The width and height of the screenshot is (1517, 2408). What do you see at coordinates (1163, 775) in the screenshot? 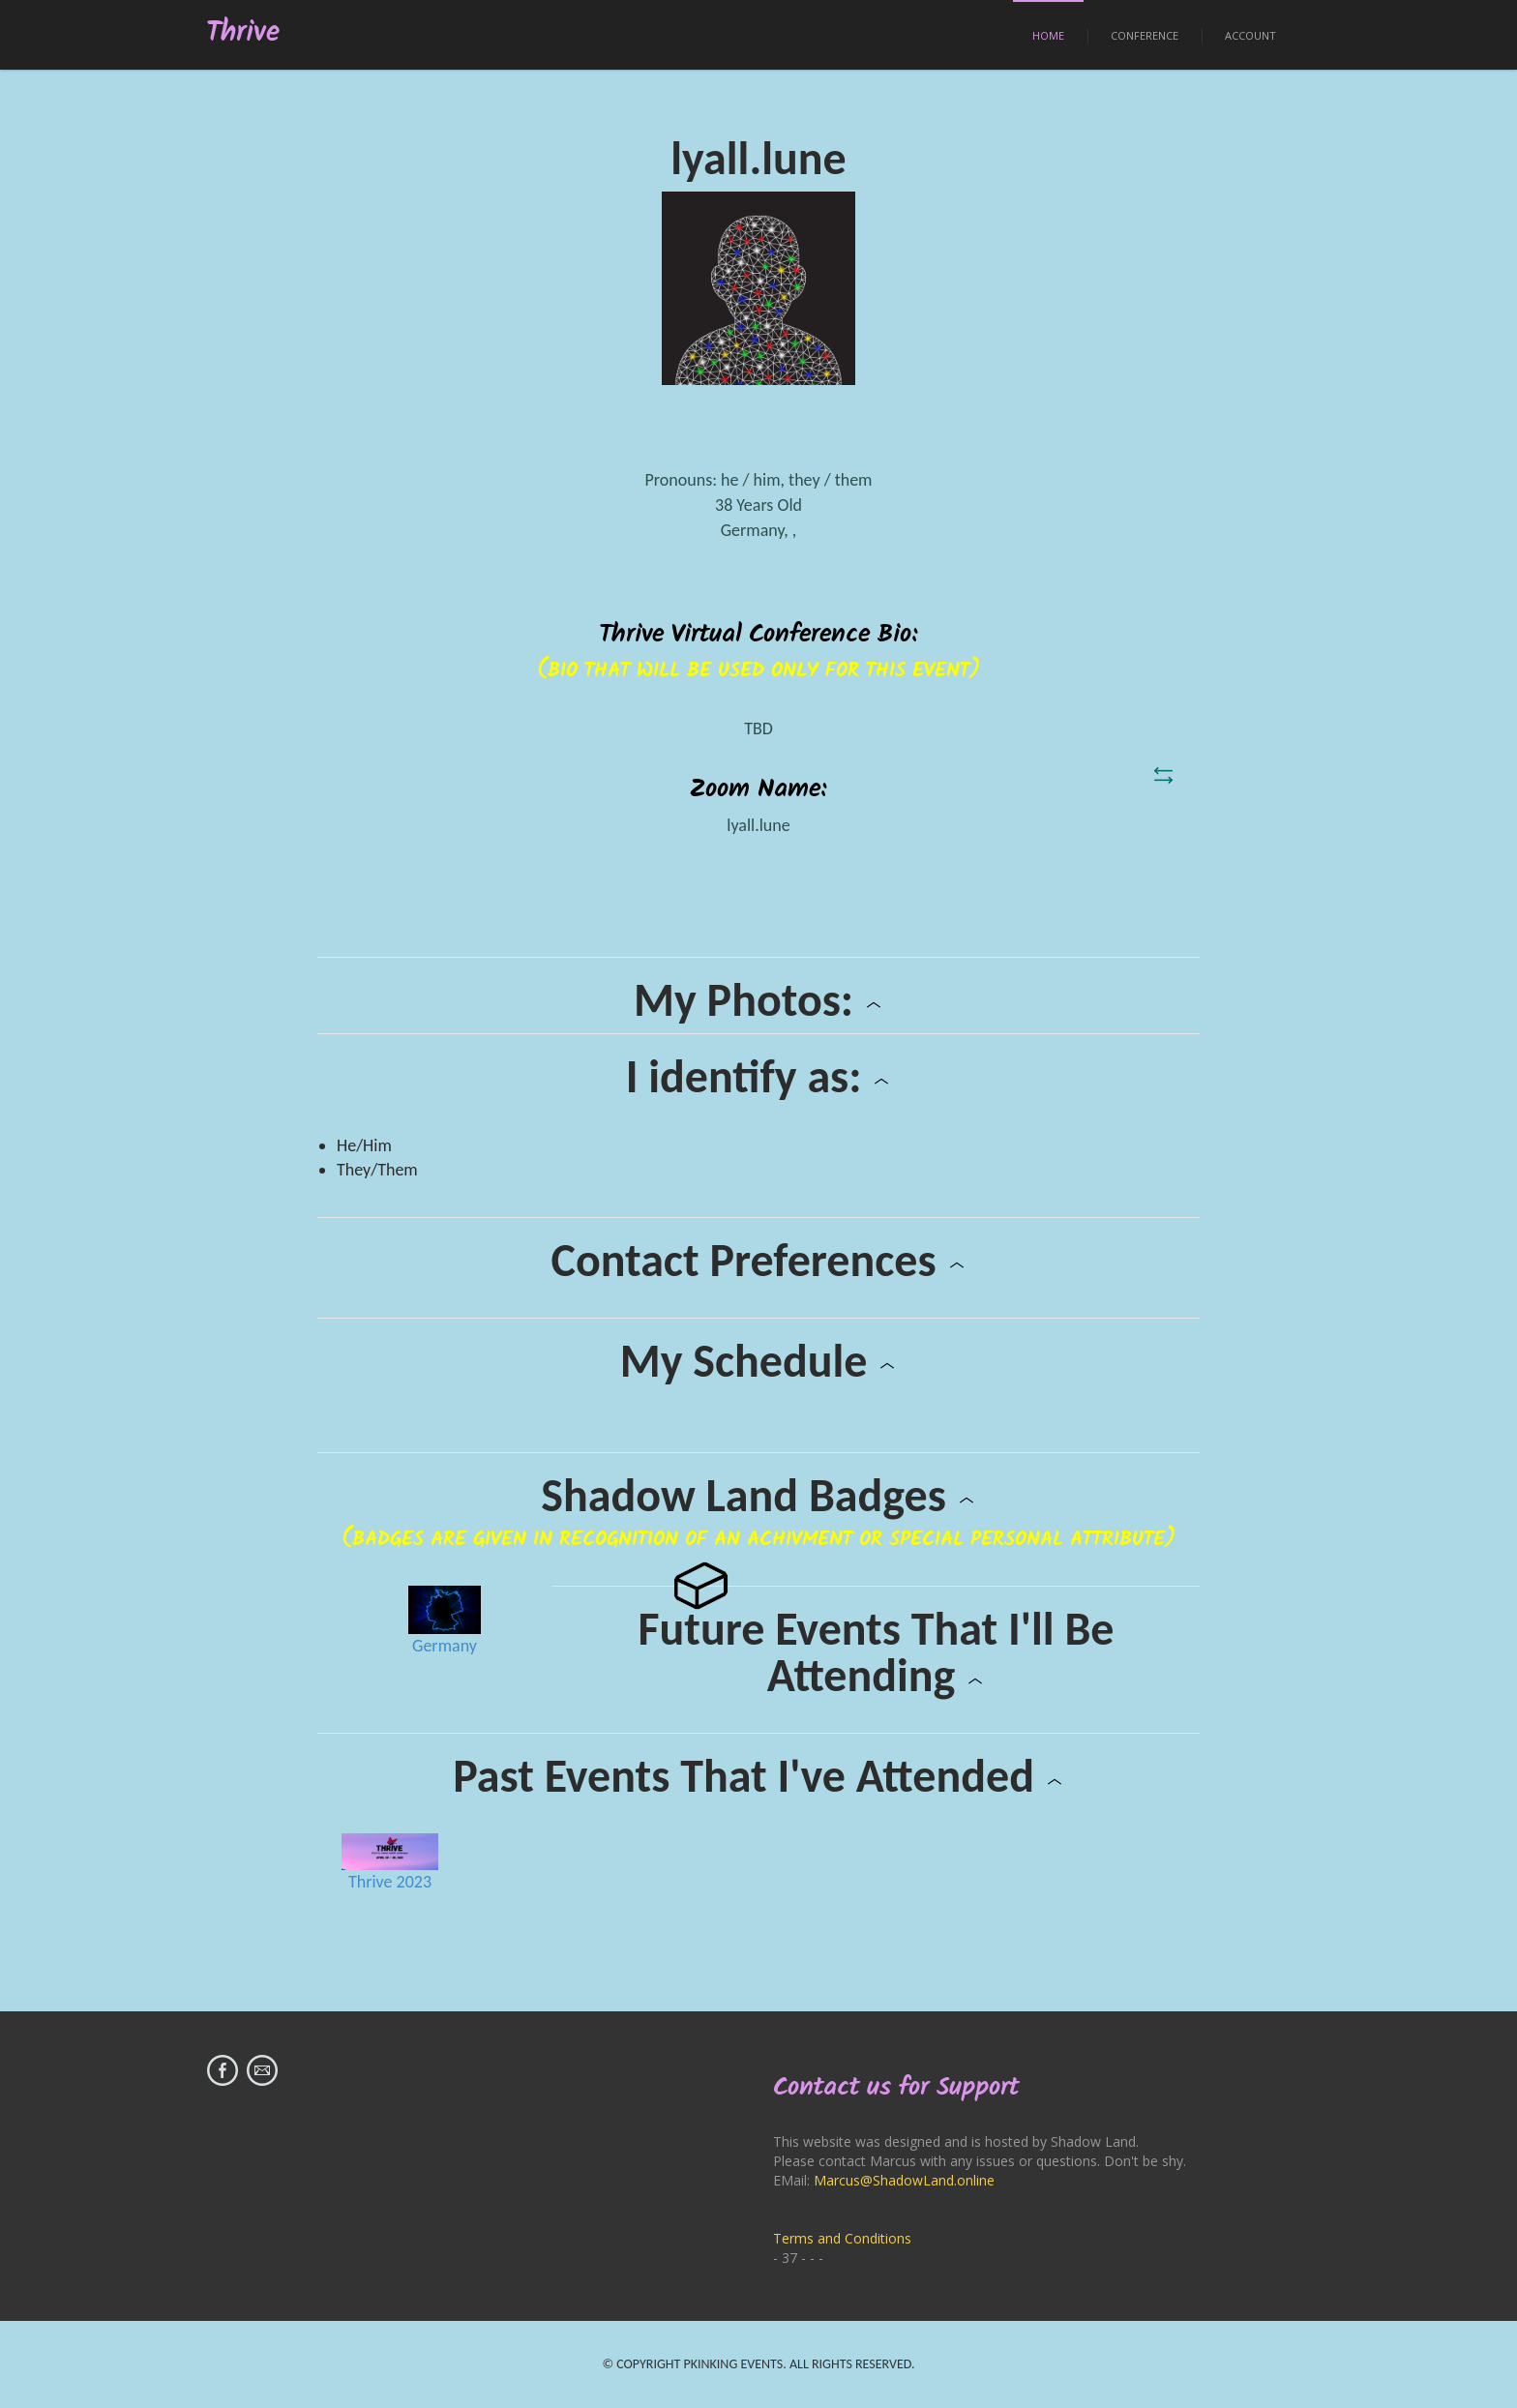
I see `swap or exchange items` at bounding box center [1163, 775].